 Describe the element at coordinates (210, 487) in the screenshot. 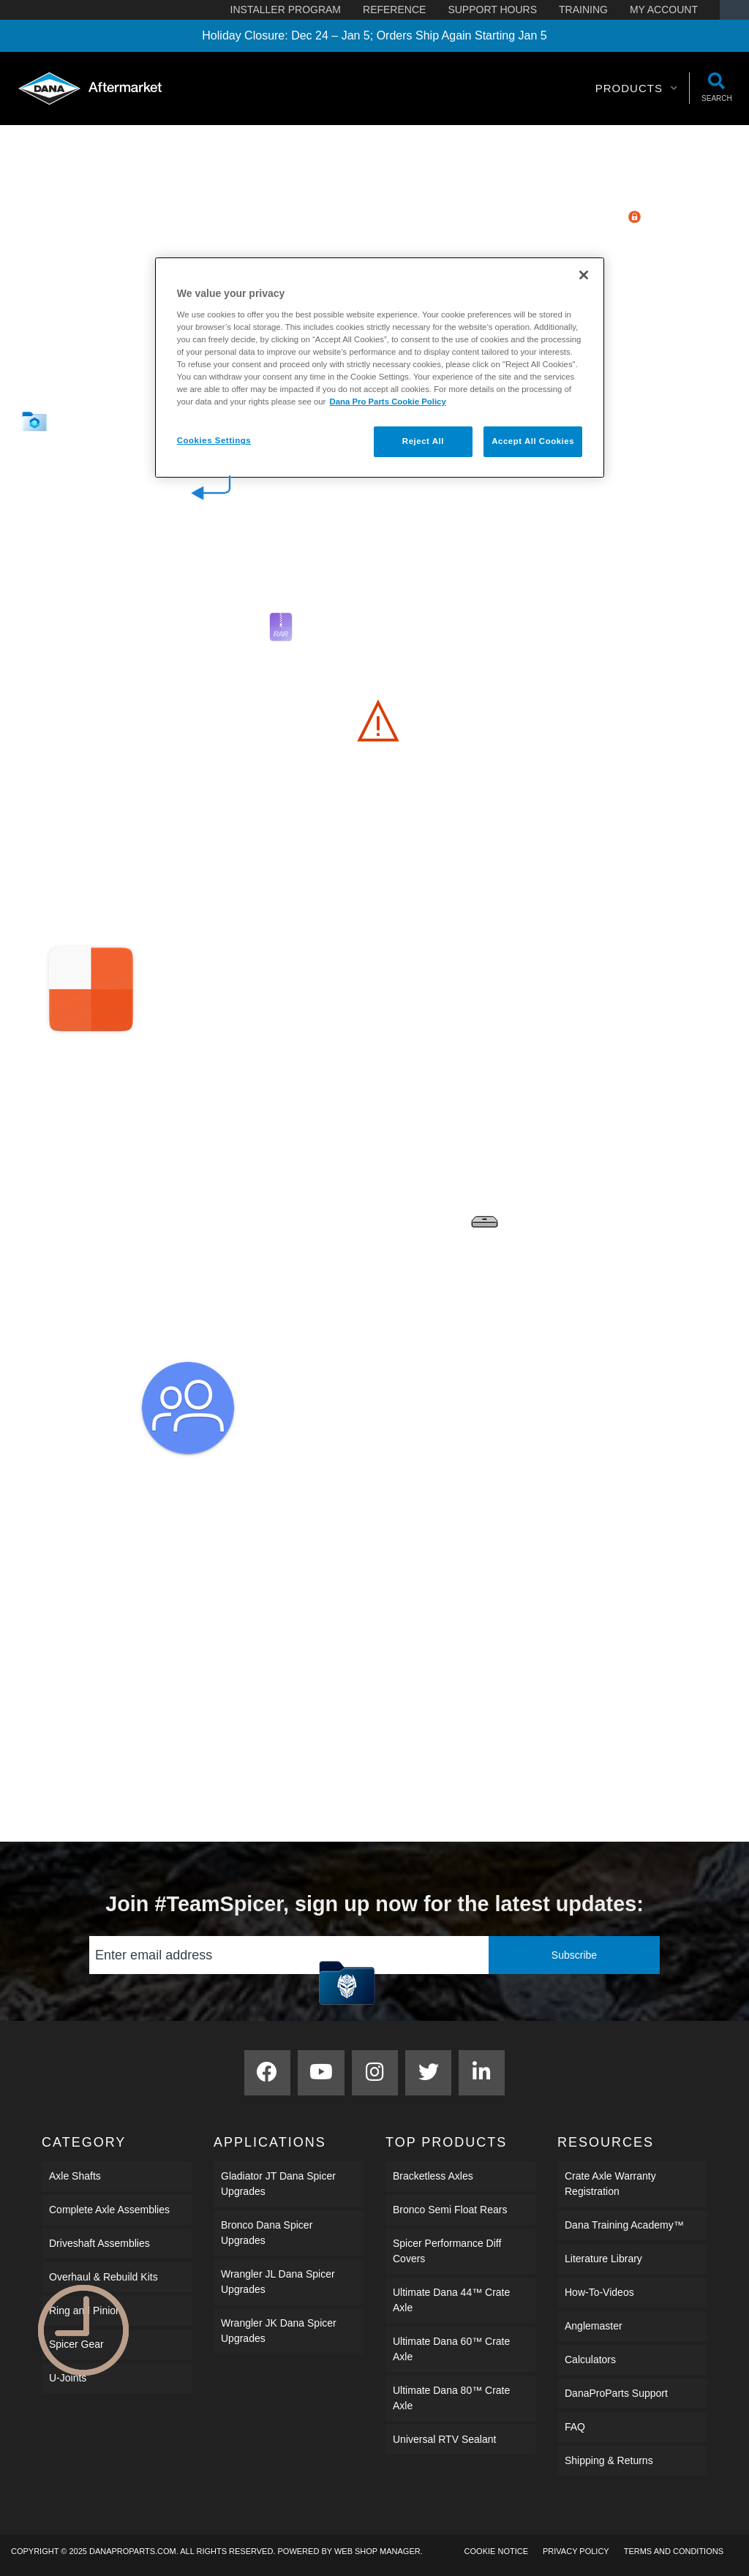

I see `reply to an email message` at that location.